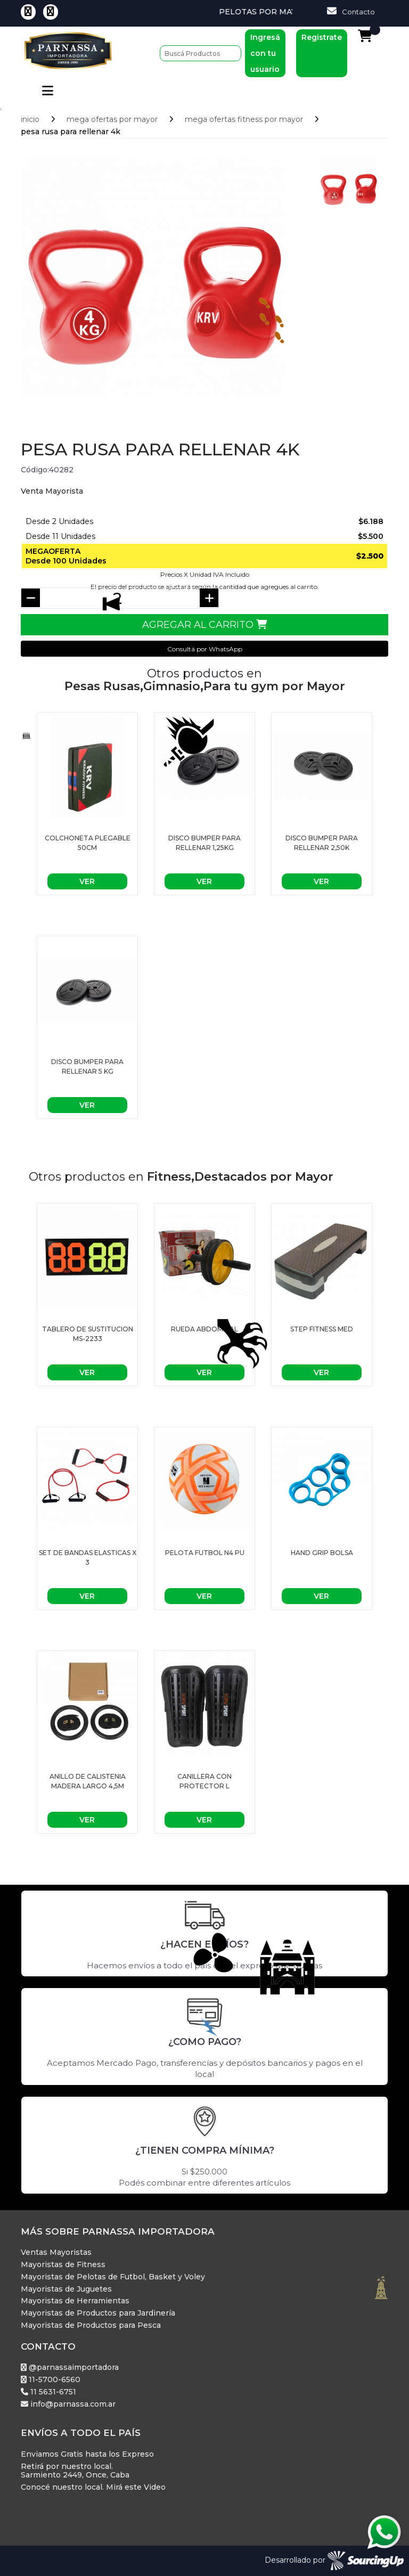 The height and width of the screenshot is (2576, 409). What do you see at coordinates (189, 741) in the screenshot?
I see `perform a slashing attack` at bounding box center [189, 741].